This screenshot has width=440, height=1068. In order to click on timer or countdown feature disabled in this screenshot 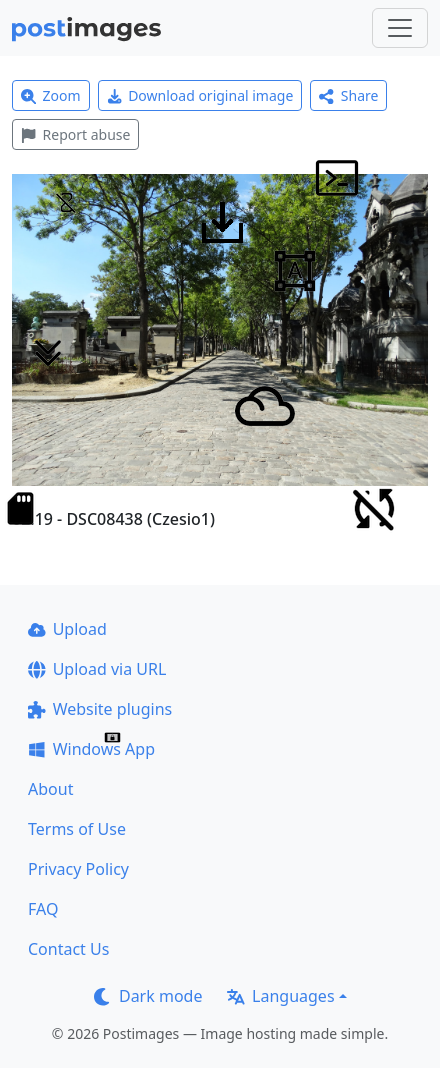, I will do `click(66, 202)`.